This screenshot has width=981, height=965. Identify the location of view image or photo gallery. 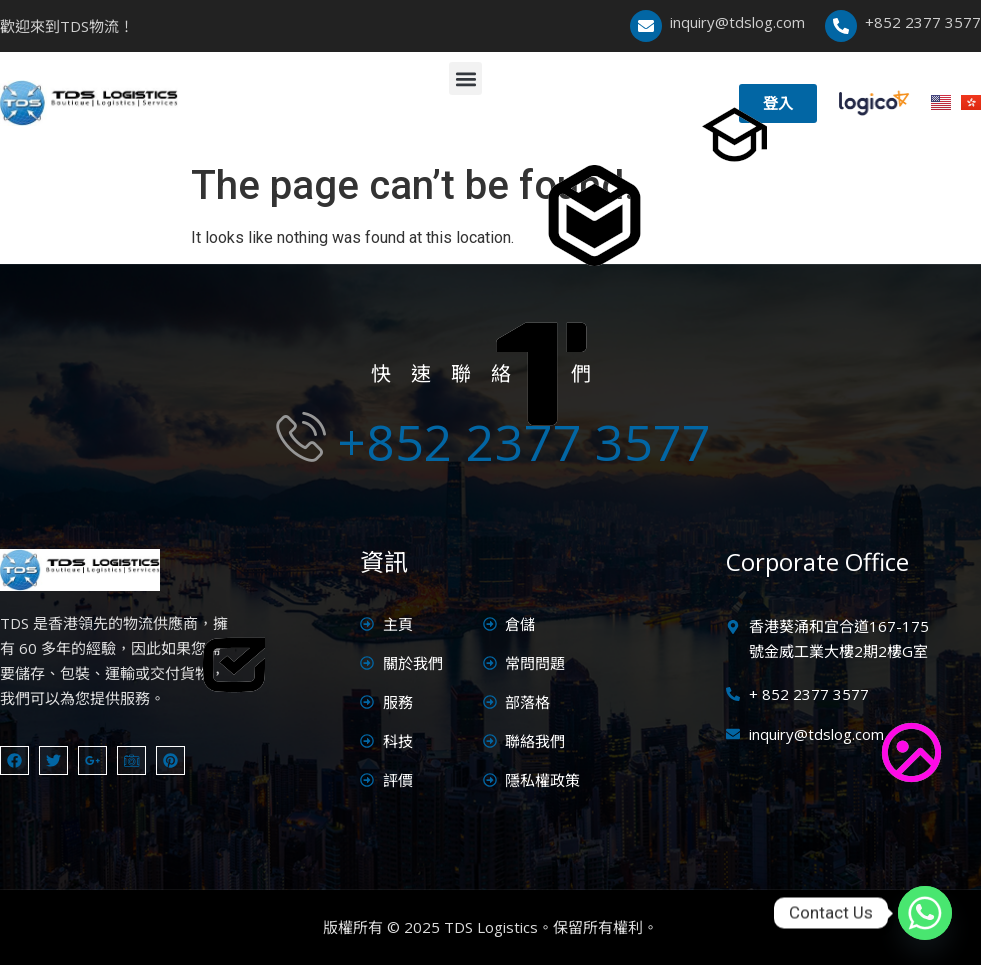
(911, 752).